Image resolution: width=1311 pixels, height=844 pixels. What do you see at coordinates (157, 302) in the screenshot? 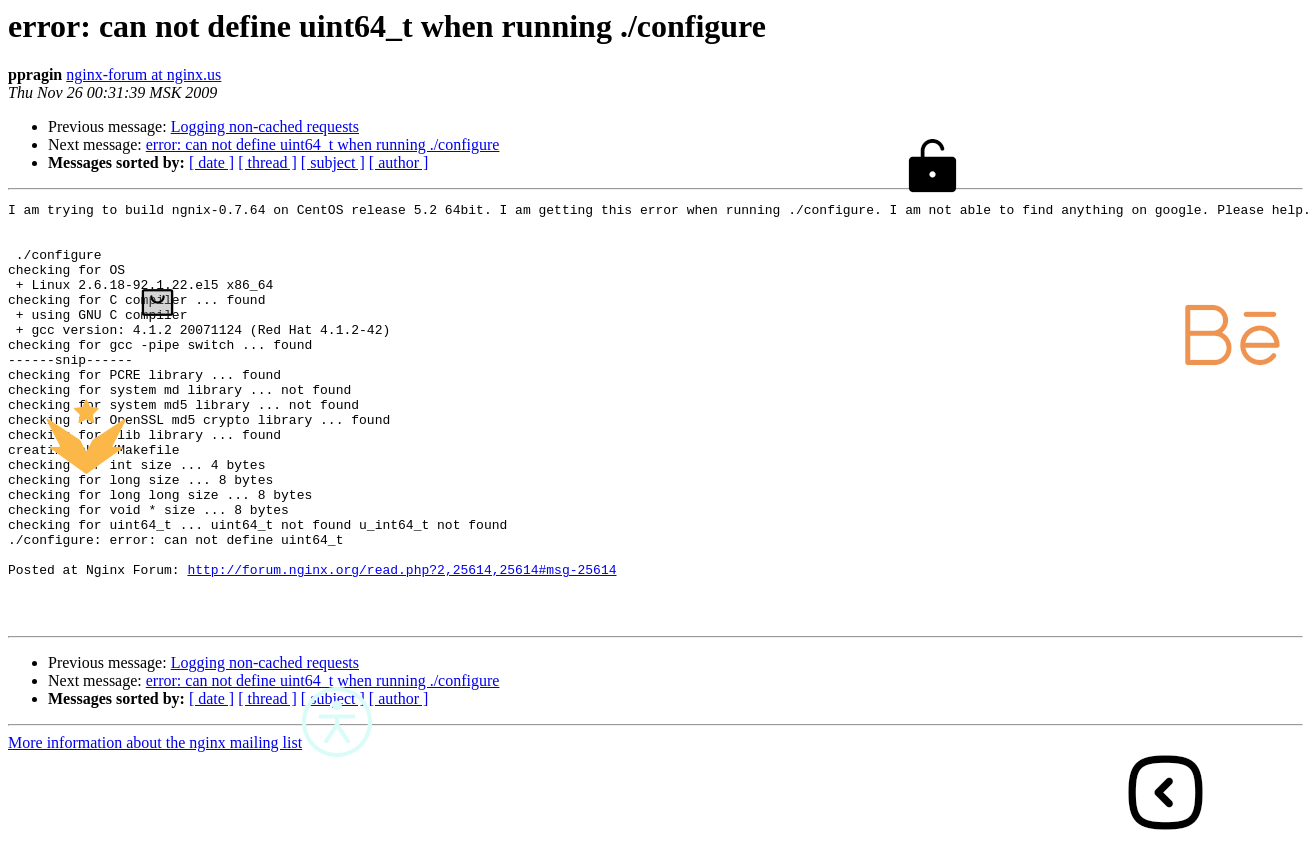
I see `view your shopping bag` at bounding box center [157, 302].